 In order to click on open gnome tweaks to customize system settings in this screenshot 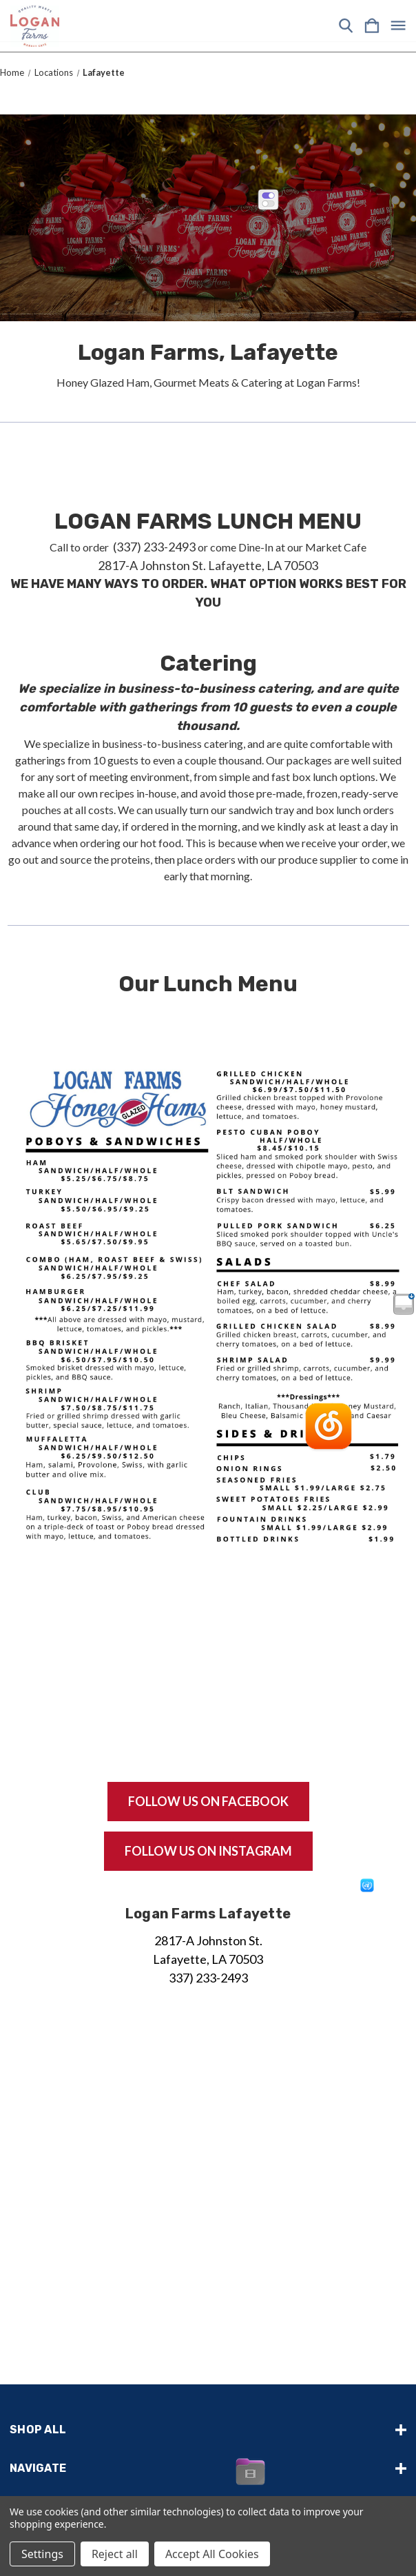, I will do `click(268, 199)`.